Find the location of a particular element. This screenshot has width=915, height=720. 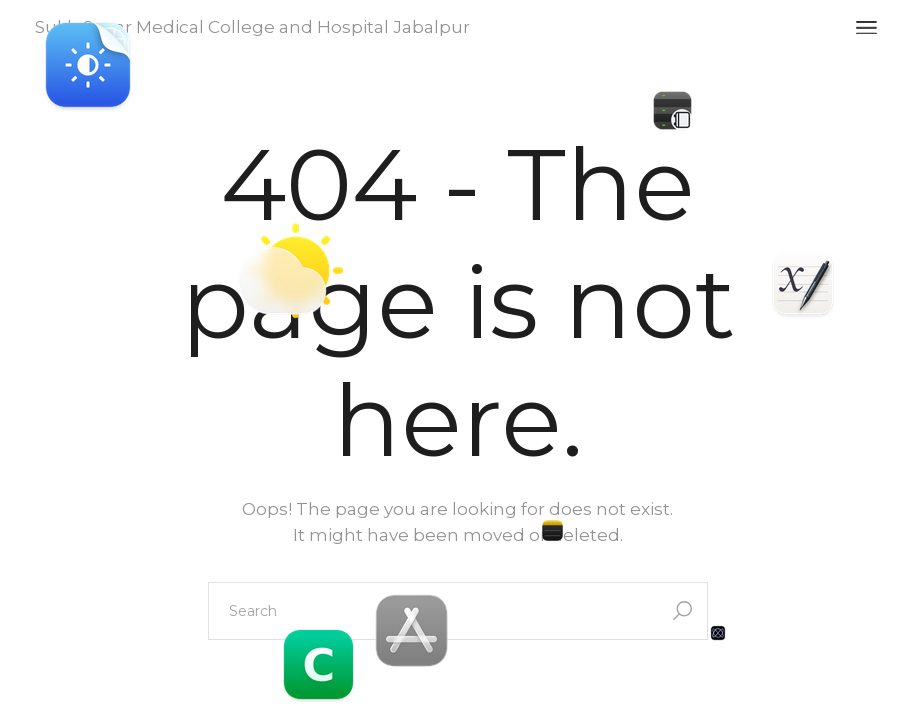

open ladybird web browser is located at coordinates (718, 633).